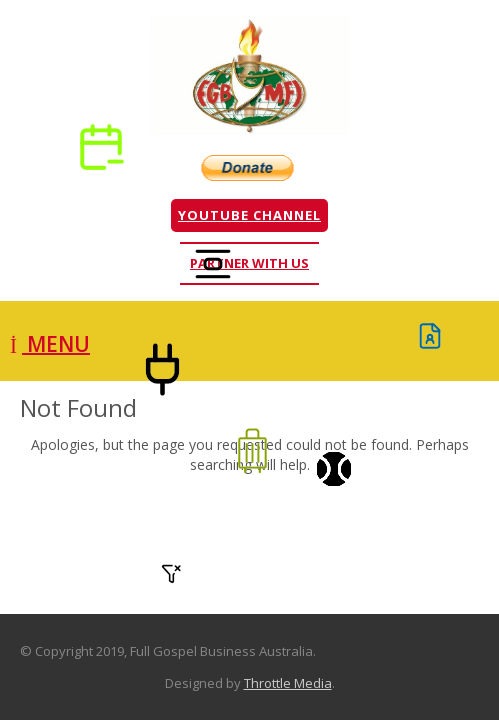  I want to click on connect to a power source, so click(162, 369).